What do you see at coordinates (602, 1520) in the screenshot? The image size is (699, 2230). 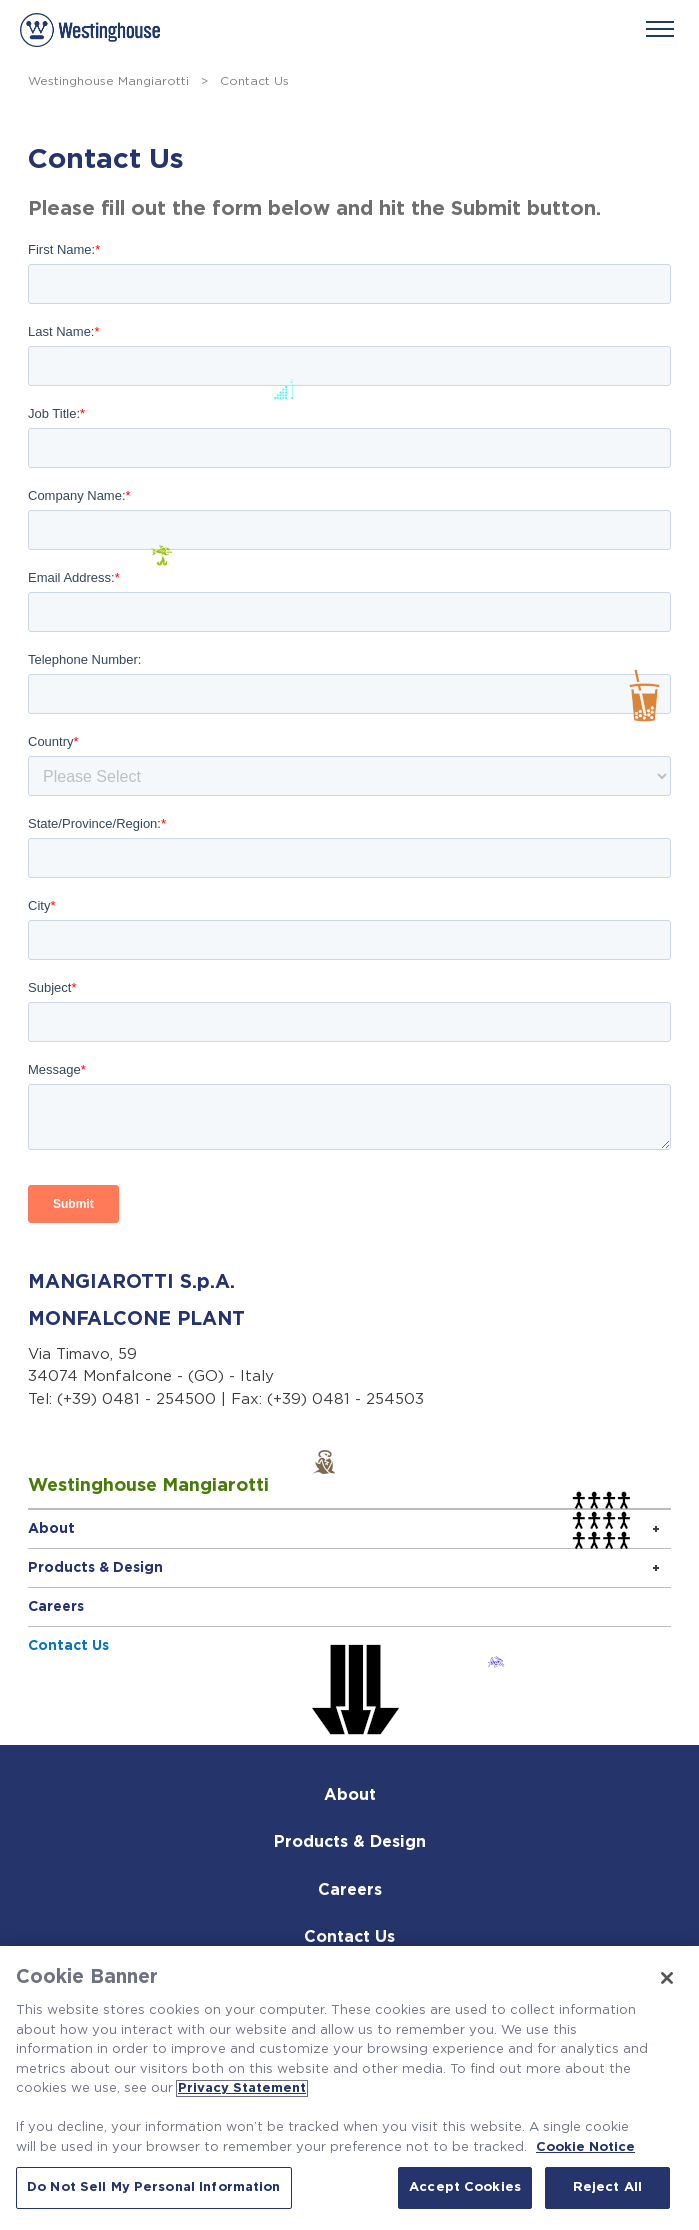 I see `indicates a group or team of players` at bounding box center [602, 1520].